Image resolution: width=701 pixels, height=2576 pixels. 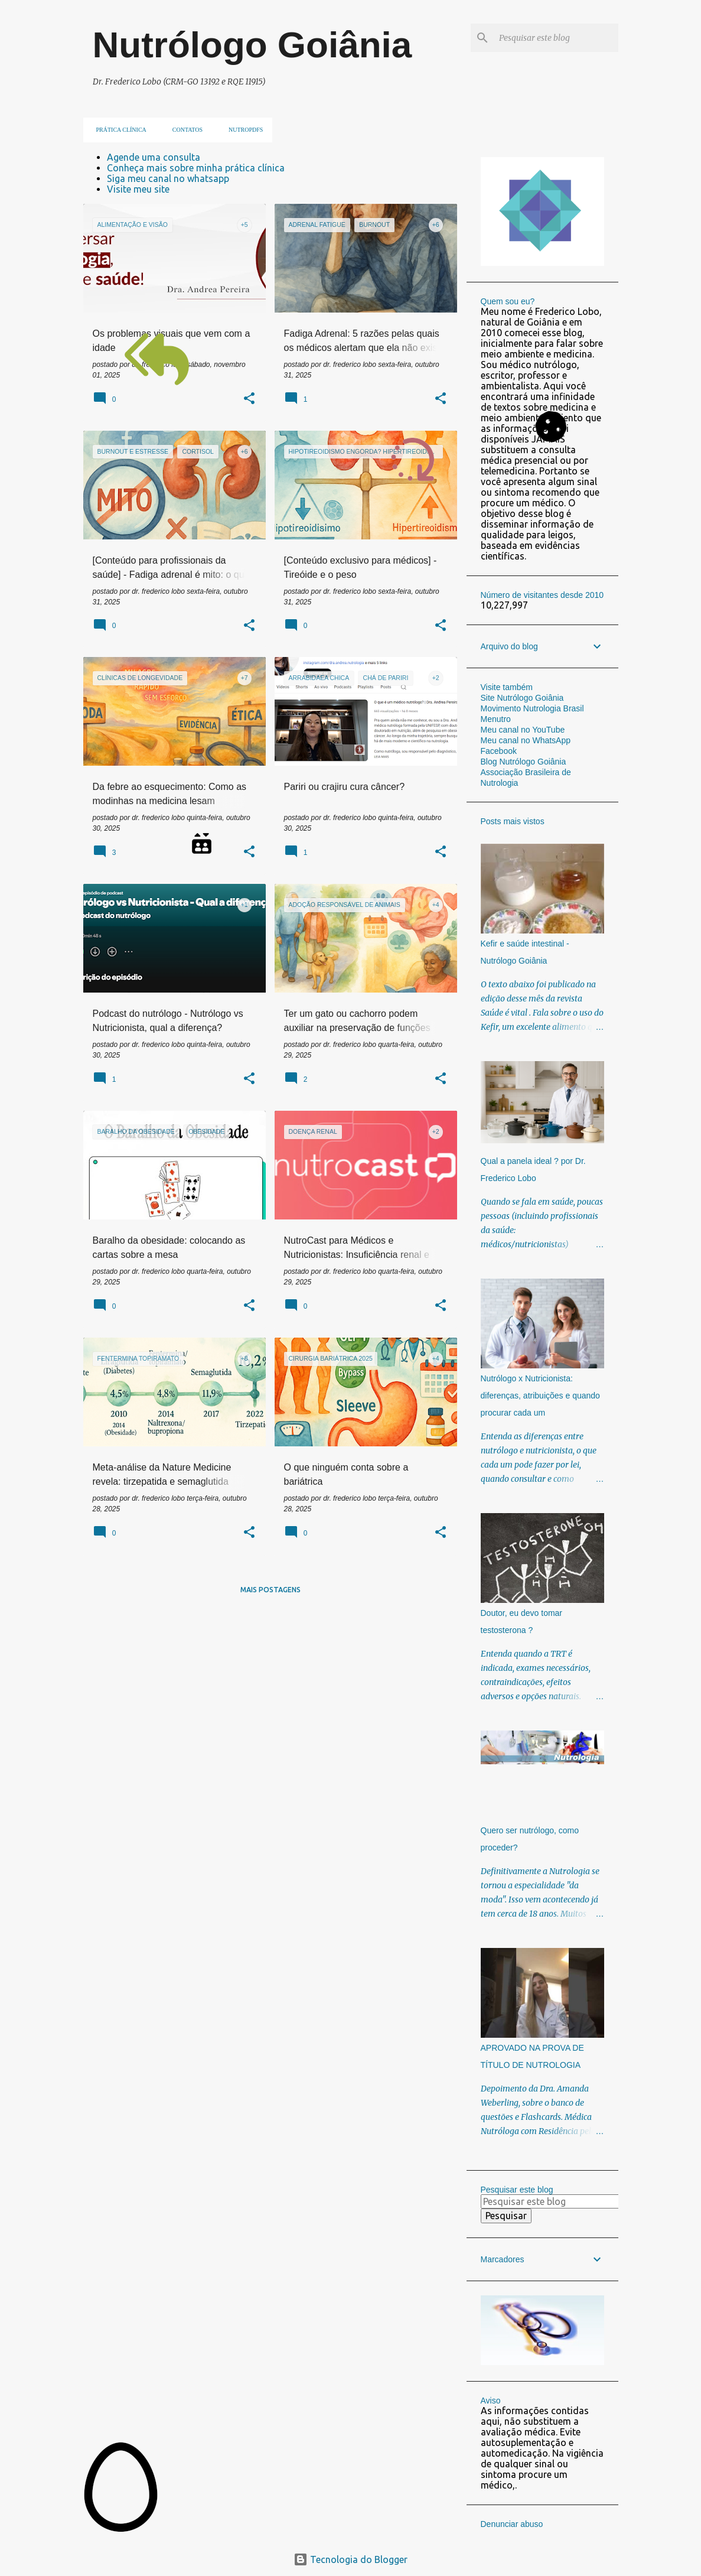 I want to click on indicates breakfast or food-related content, so click(x=120, y=2487).